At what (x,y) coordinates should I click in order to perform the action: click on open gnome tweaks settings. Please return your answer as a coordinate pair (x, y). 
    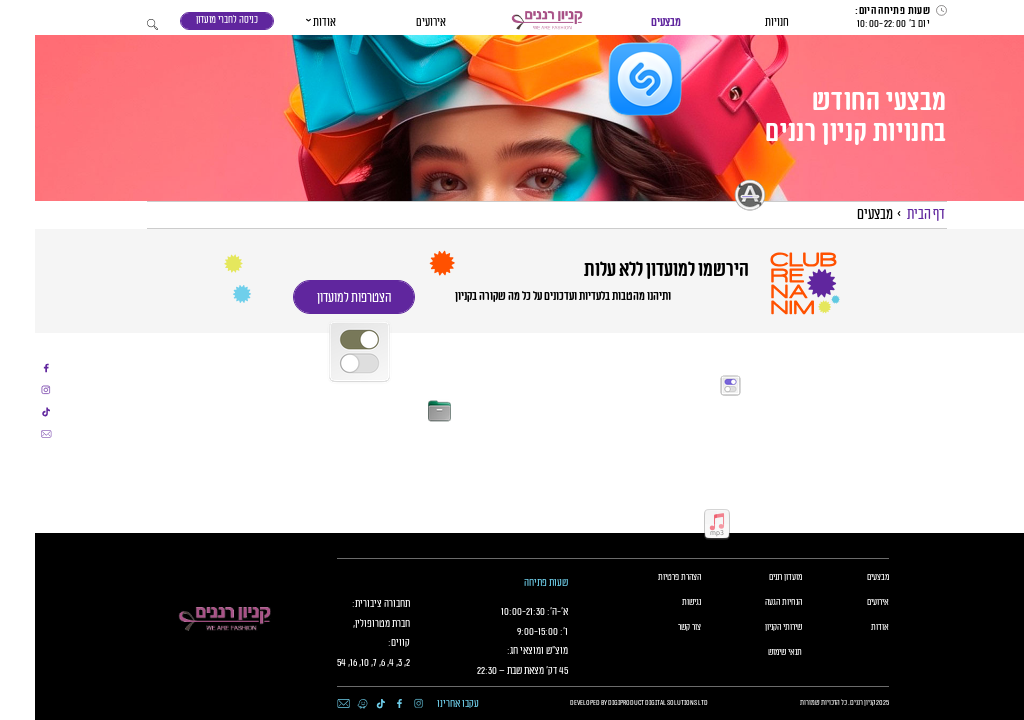
    Looking at the image, I should click on (730, 385).